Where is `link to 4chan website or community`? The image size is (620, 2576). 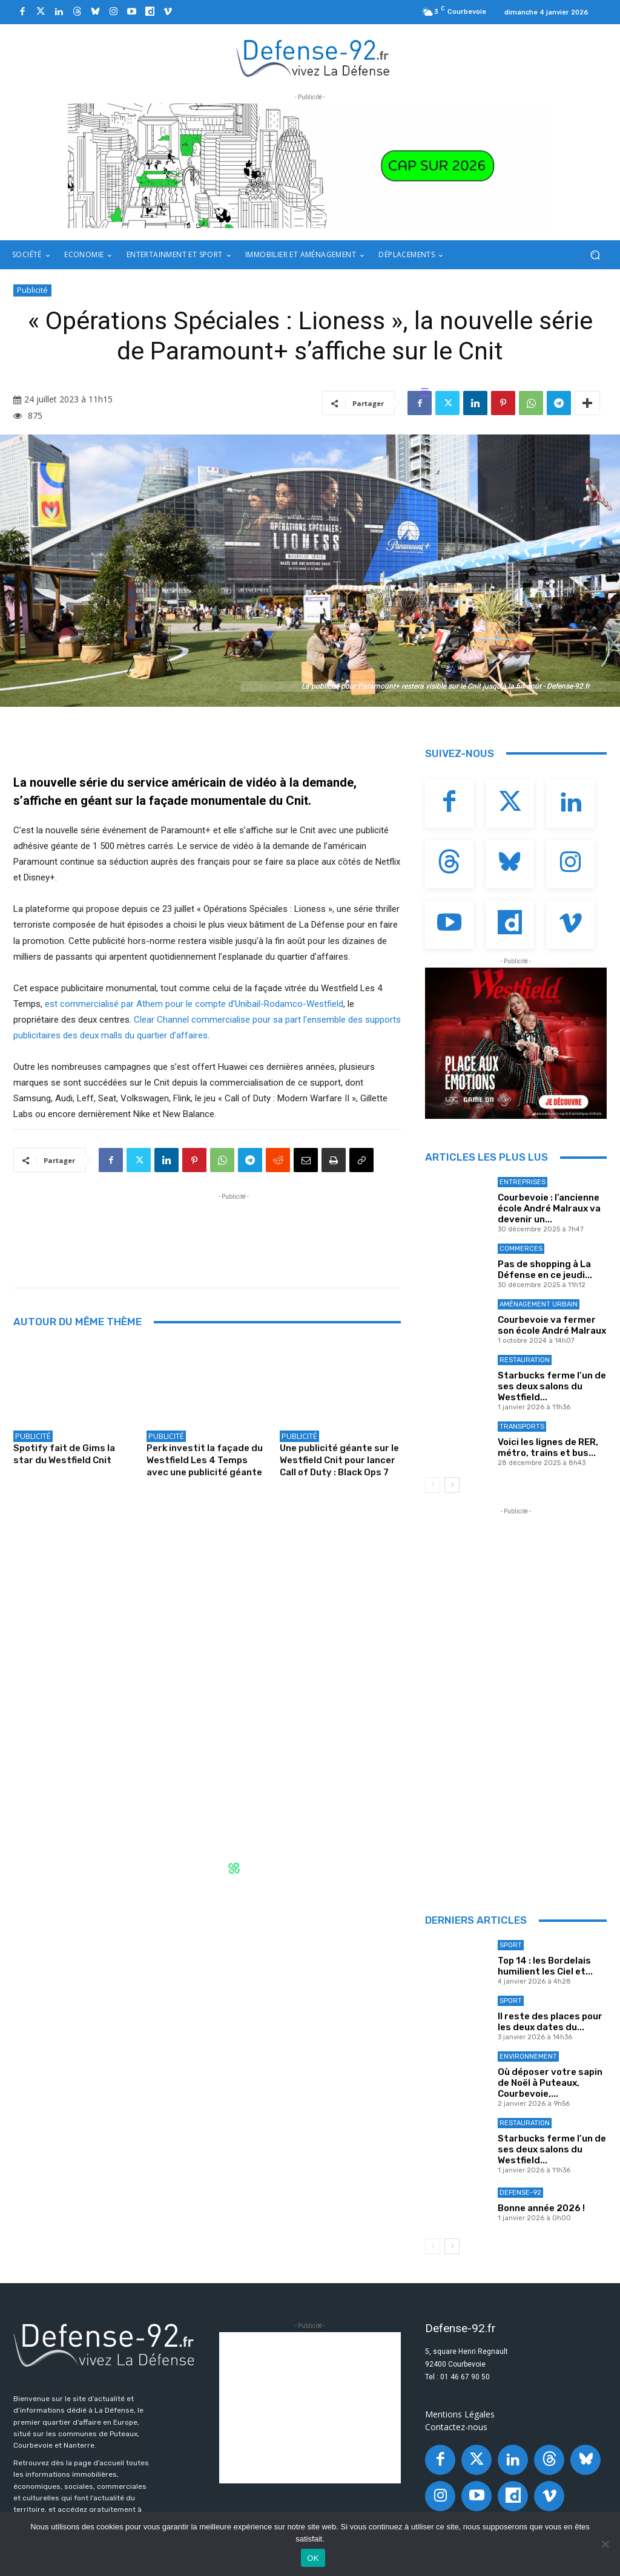 link to 4chan website or community is located at coordinates (234, 1868).